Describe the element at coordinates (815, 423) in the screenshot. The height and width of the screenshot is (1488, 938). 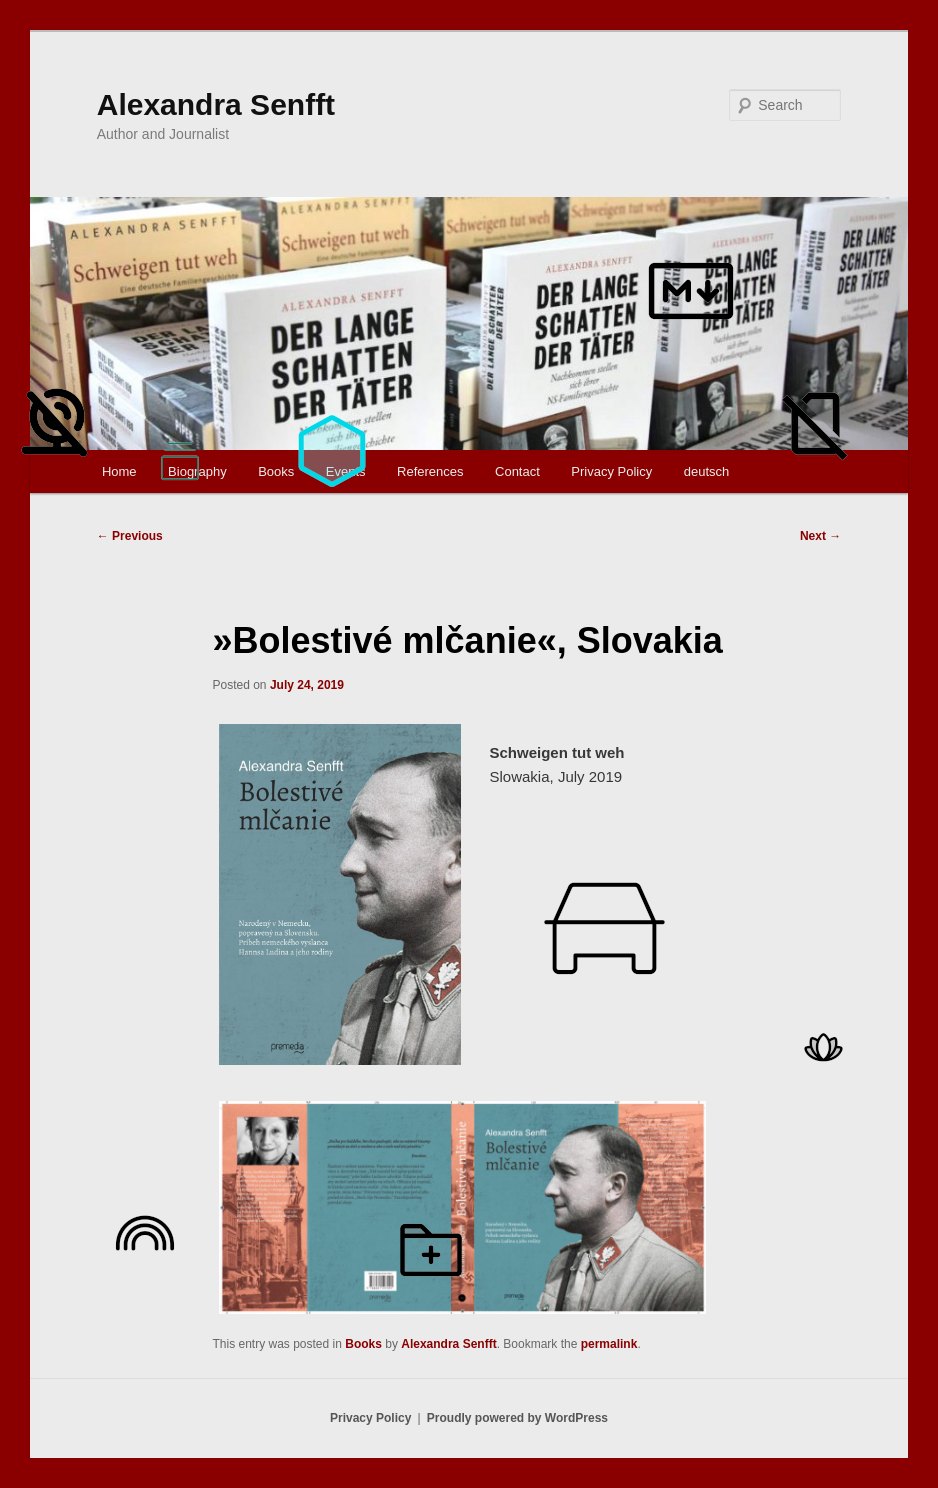
I see `indicates no sim card detected` at that location.